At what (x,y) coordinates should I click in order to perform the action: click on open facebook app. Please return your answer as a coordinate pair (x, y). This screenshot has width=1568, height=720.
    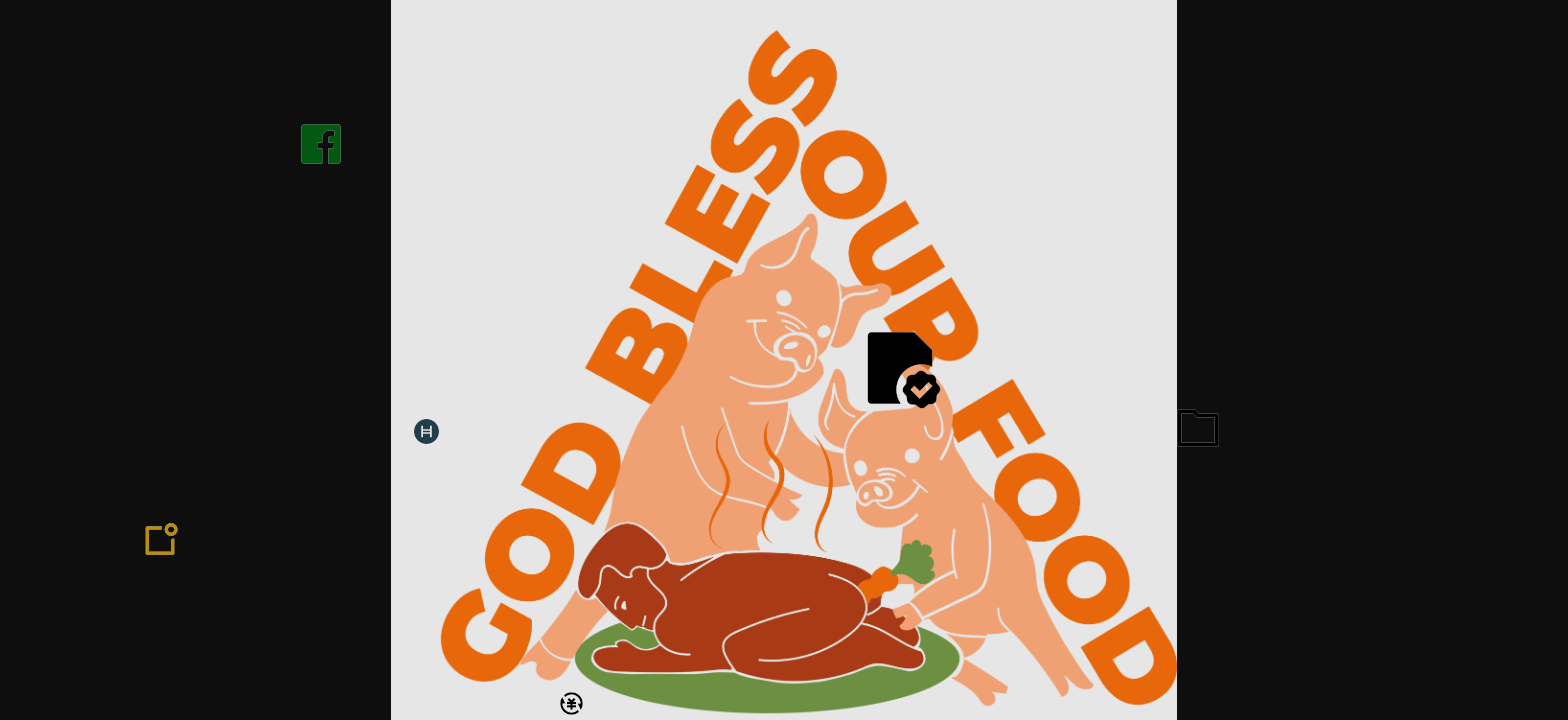
    Looking at the image, I should click on (321, 144).